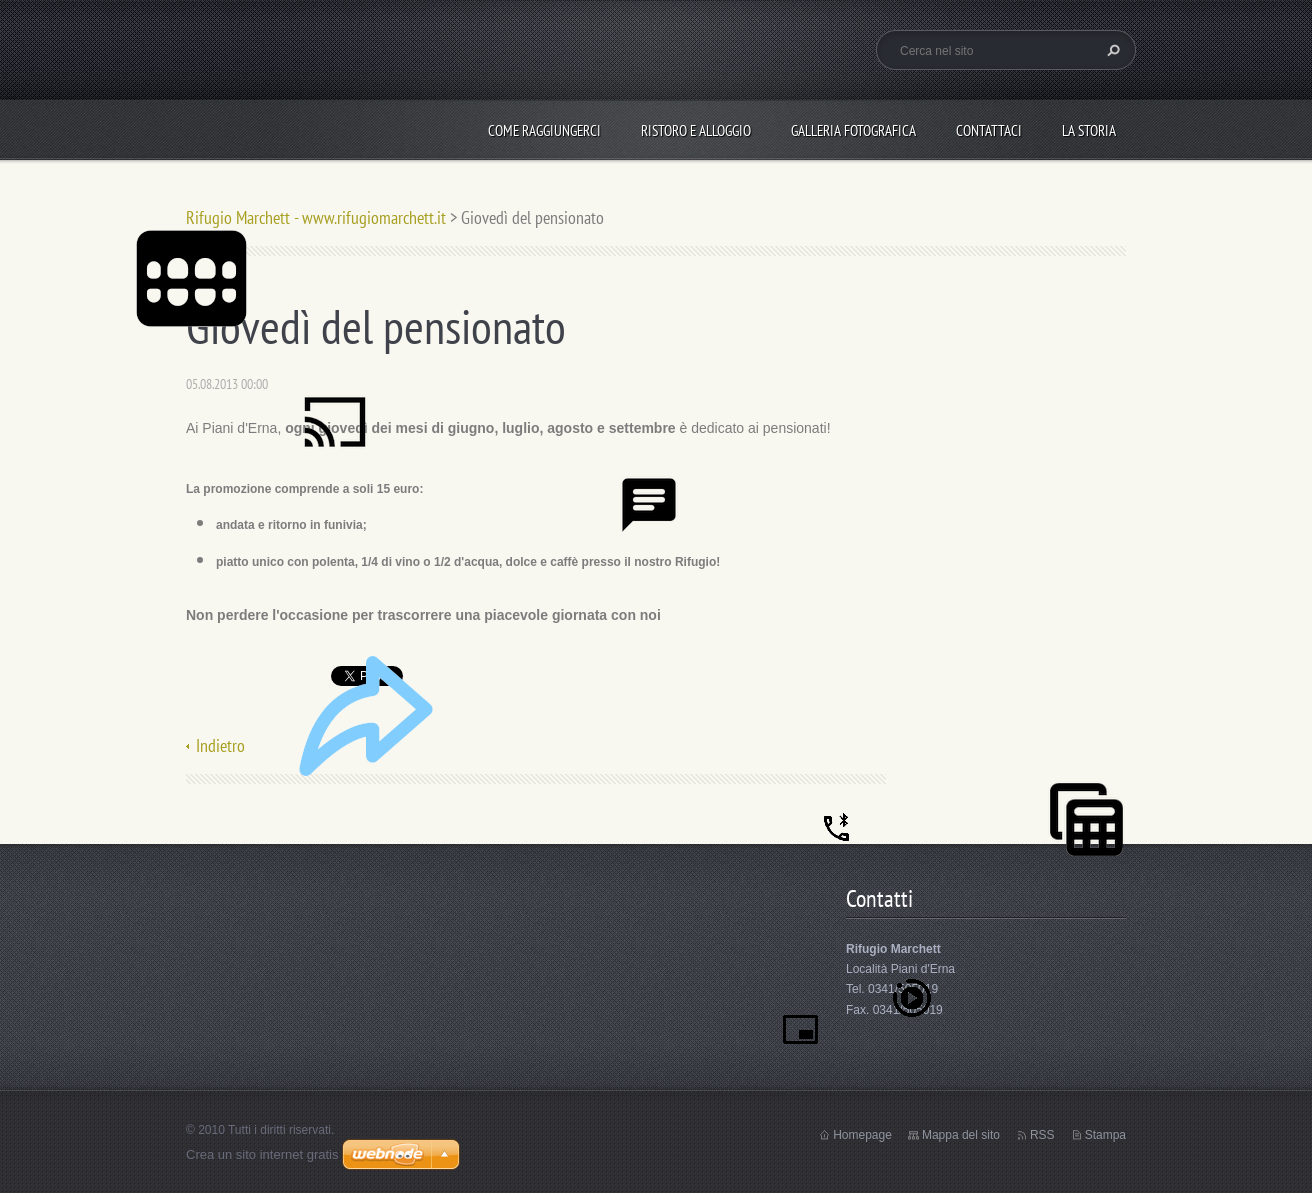 The width and height of the screenshot is (1312, 1193). What do you see at coordinates (191, 278) in the screenshot?
I see `access dental or oral health features` at bounding box center [191, 278].